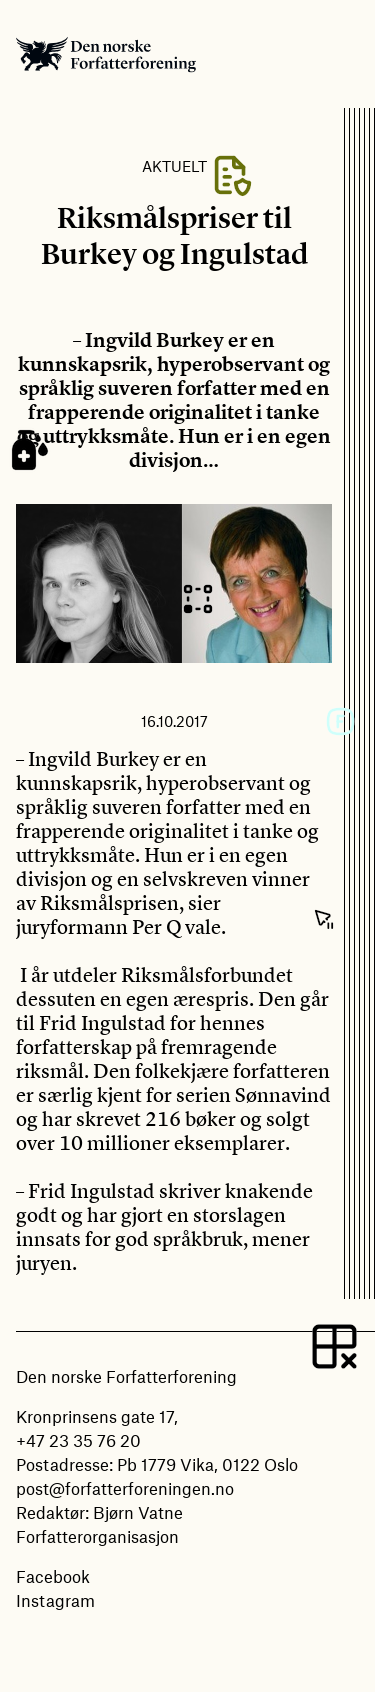  I want to click on pause cursor tracking or pointer activity, so click(323, 918).